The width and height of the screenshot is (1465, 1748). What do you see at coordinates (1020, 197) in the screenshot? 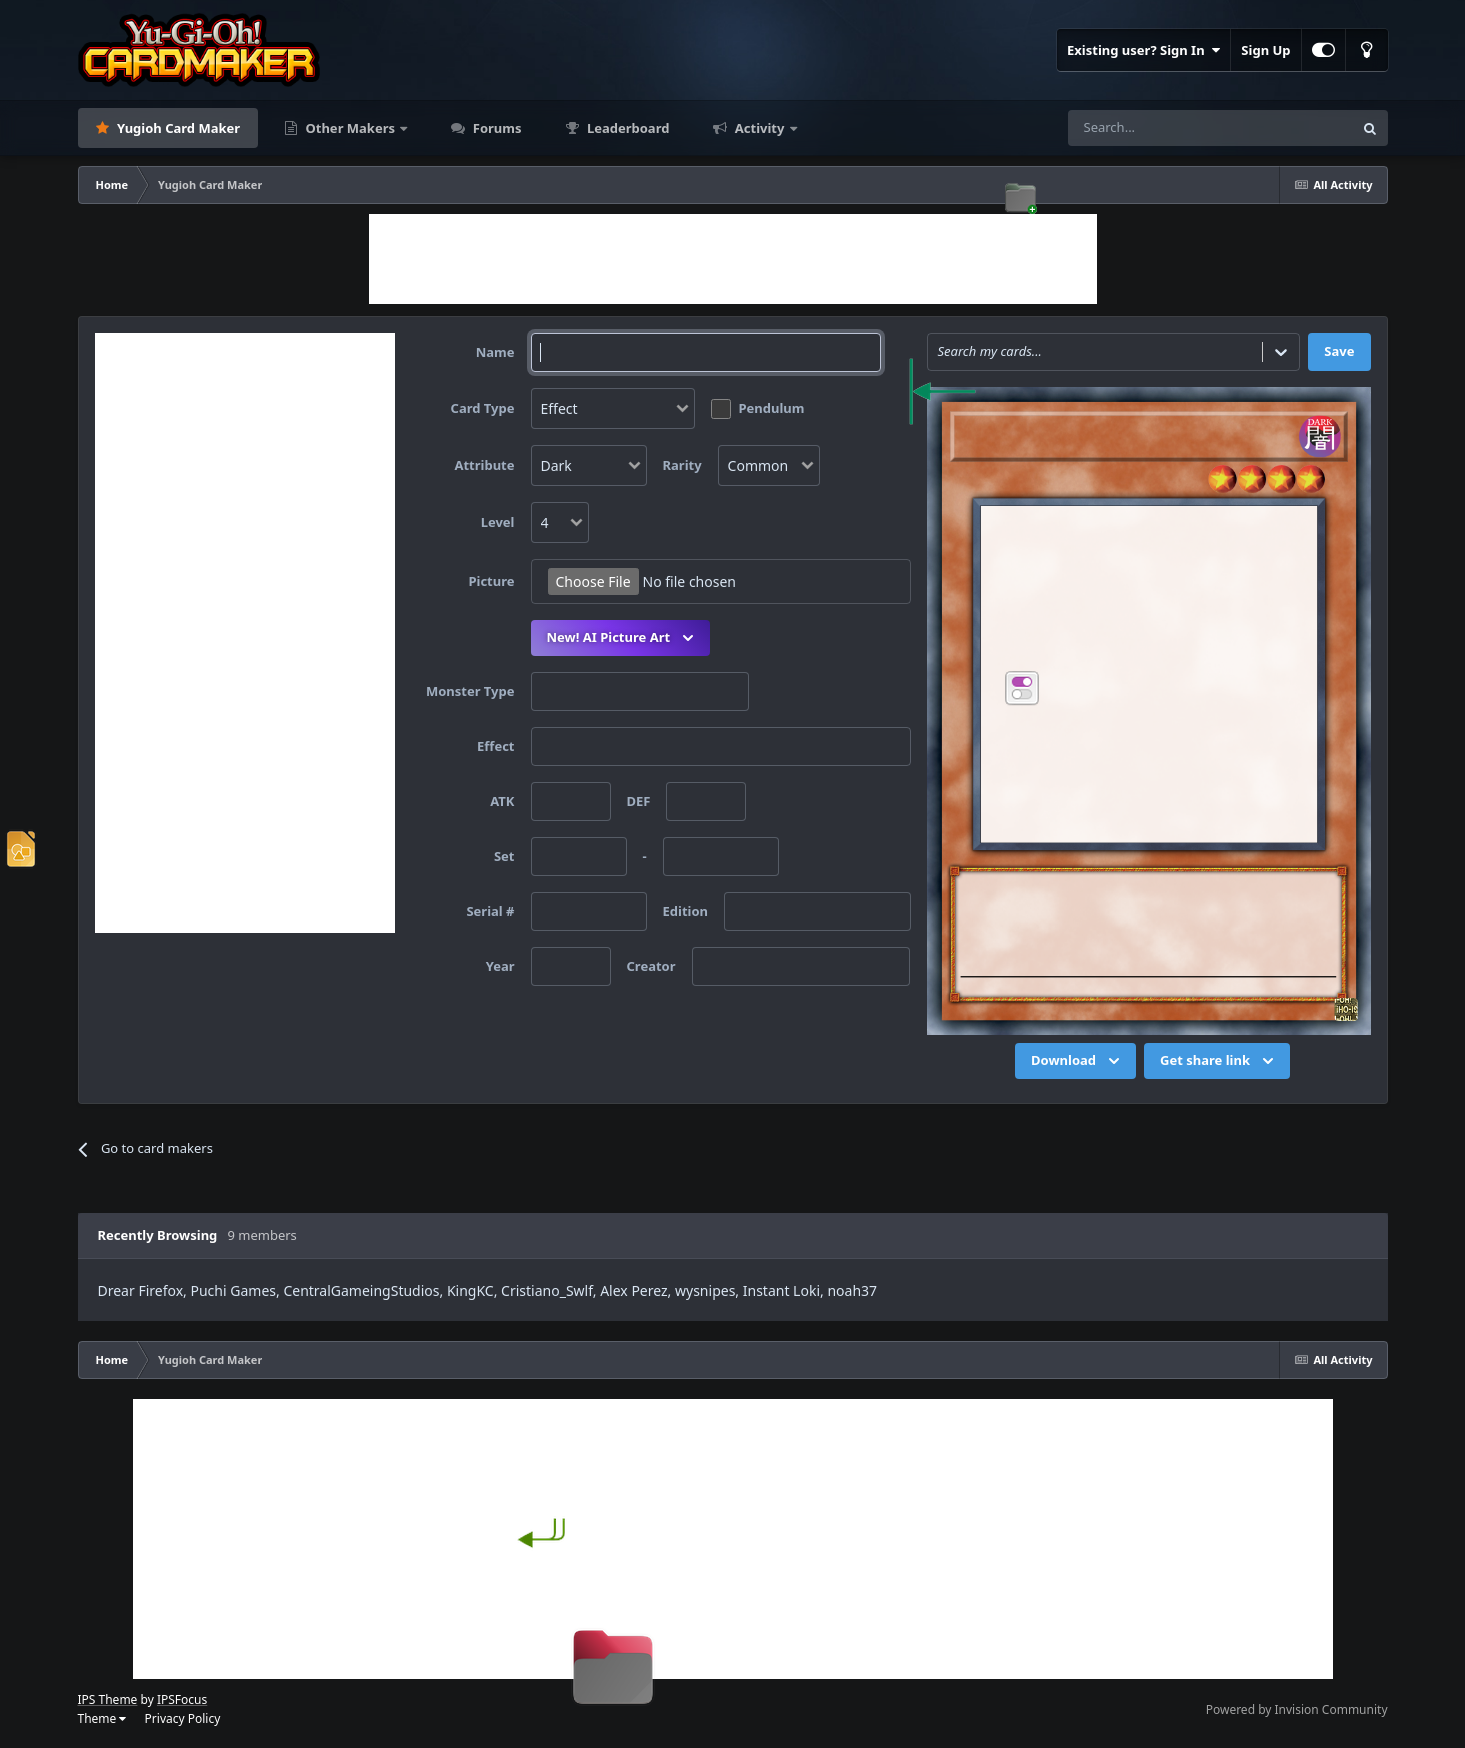
I see `create a new folder` at bounding box center [1020, 197].